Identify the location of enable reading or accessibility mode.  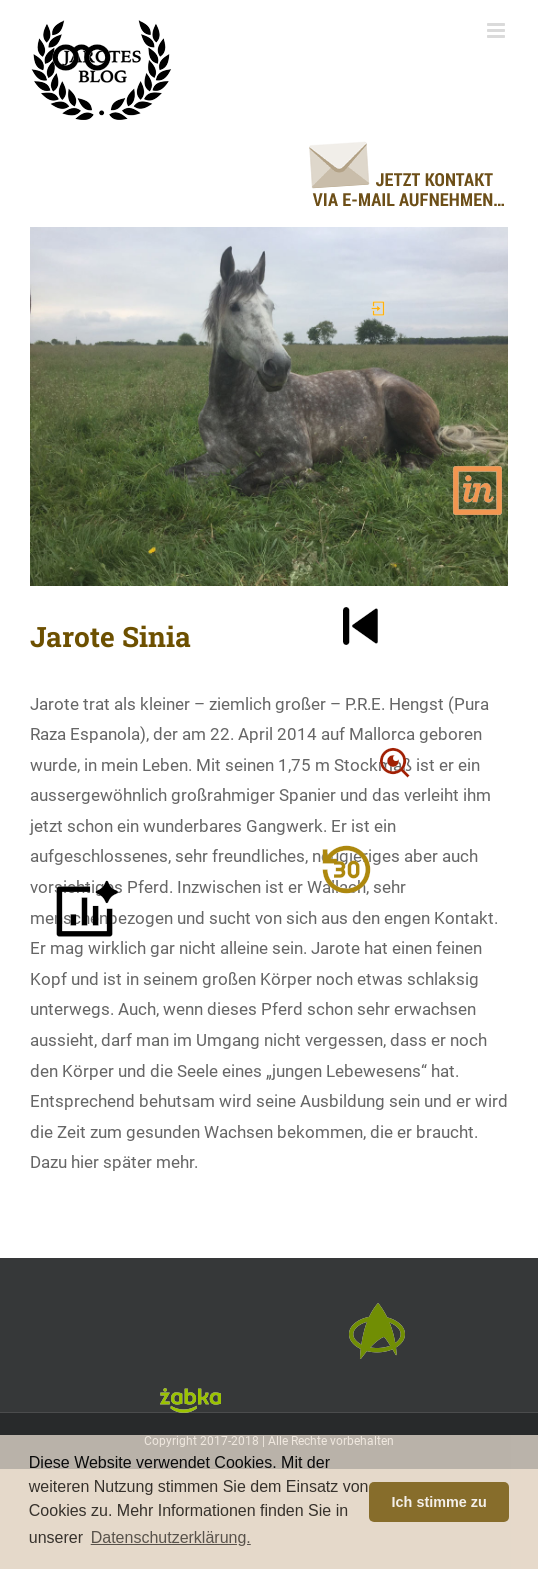
(81, 57).